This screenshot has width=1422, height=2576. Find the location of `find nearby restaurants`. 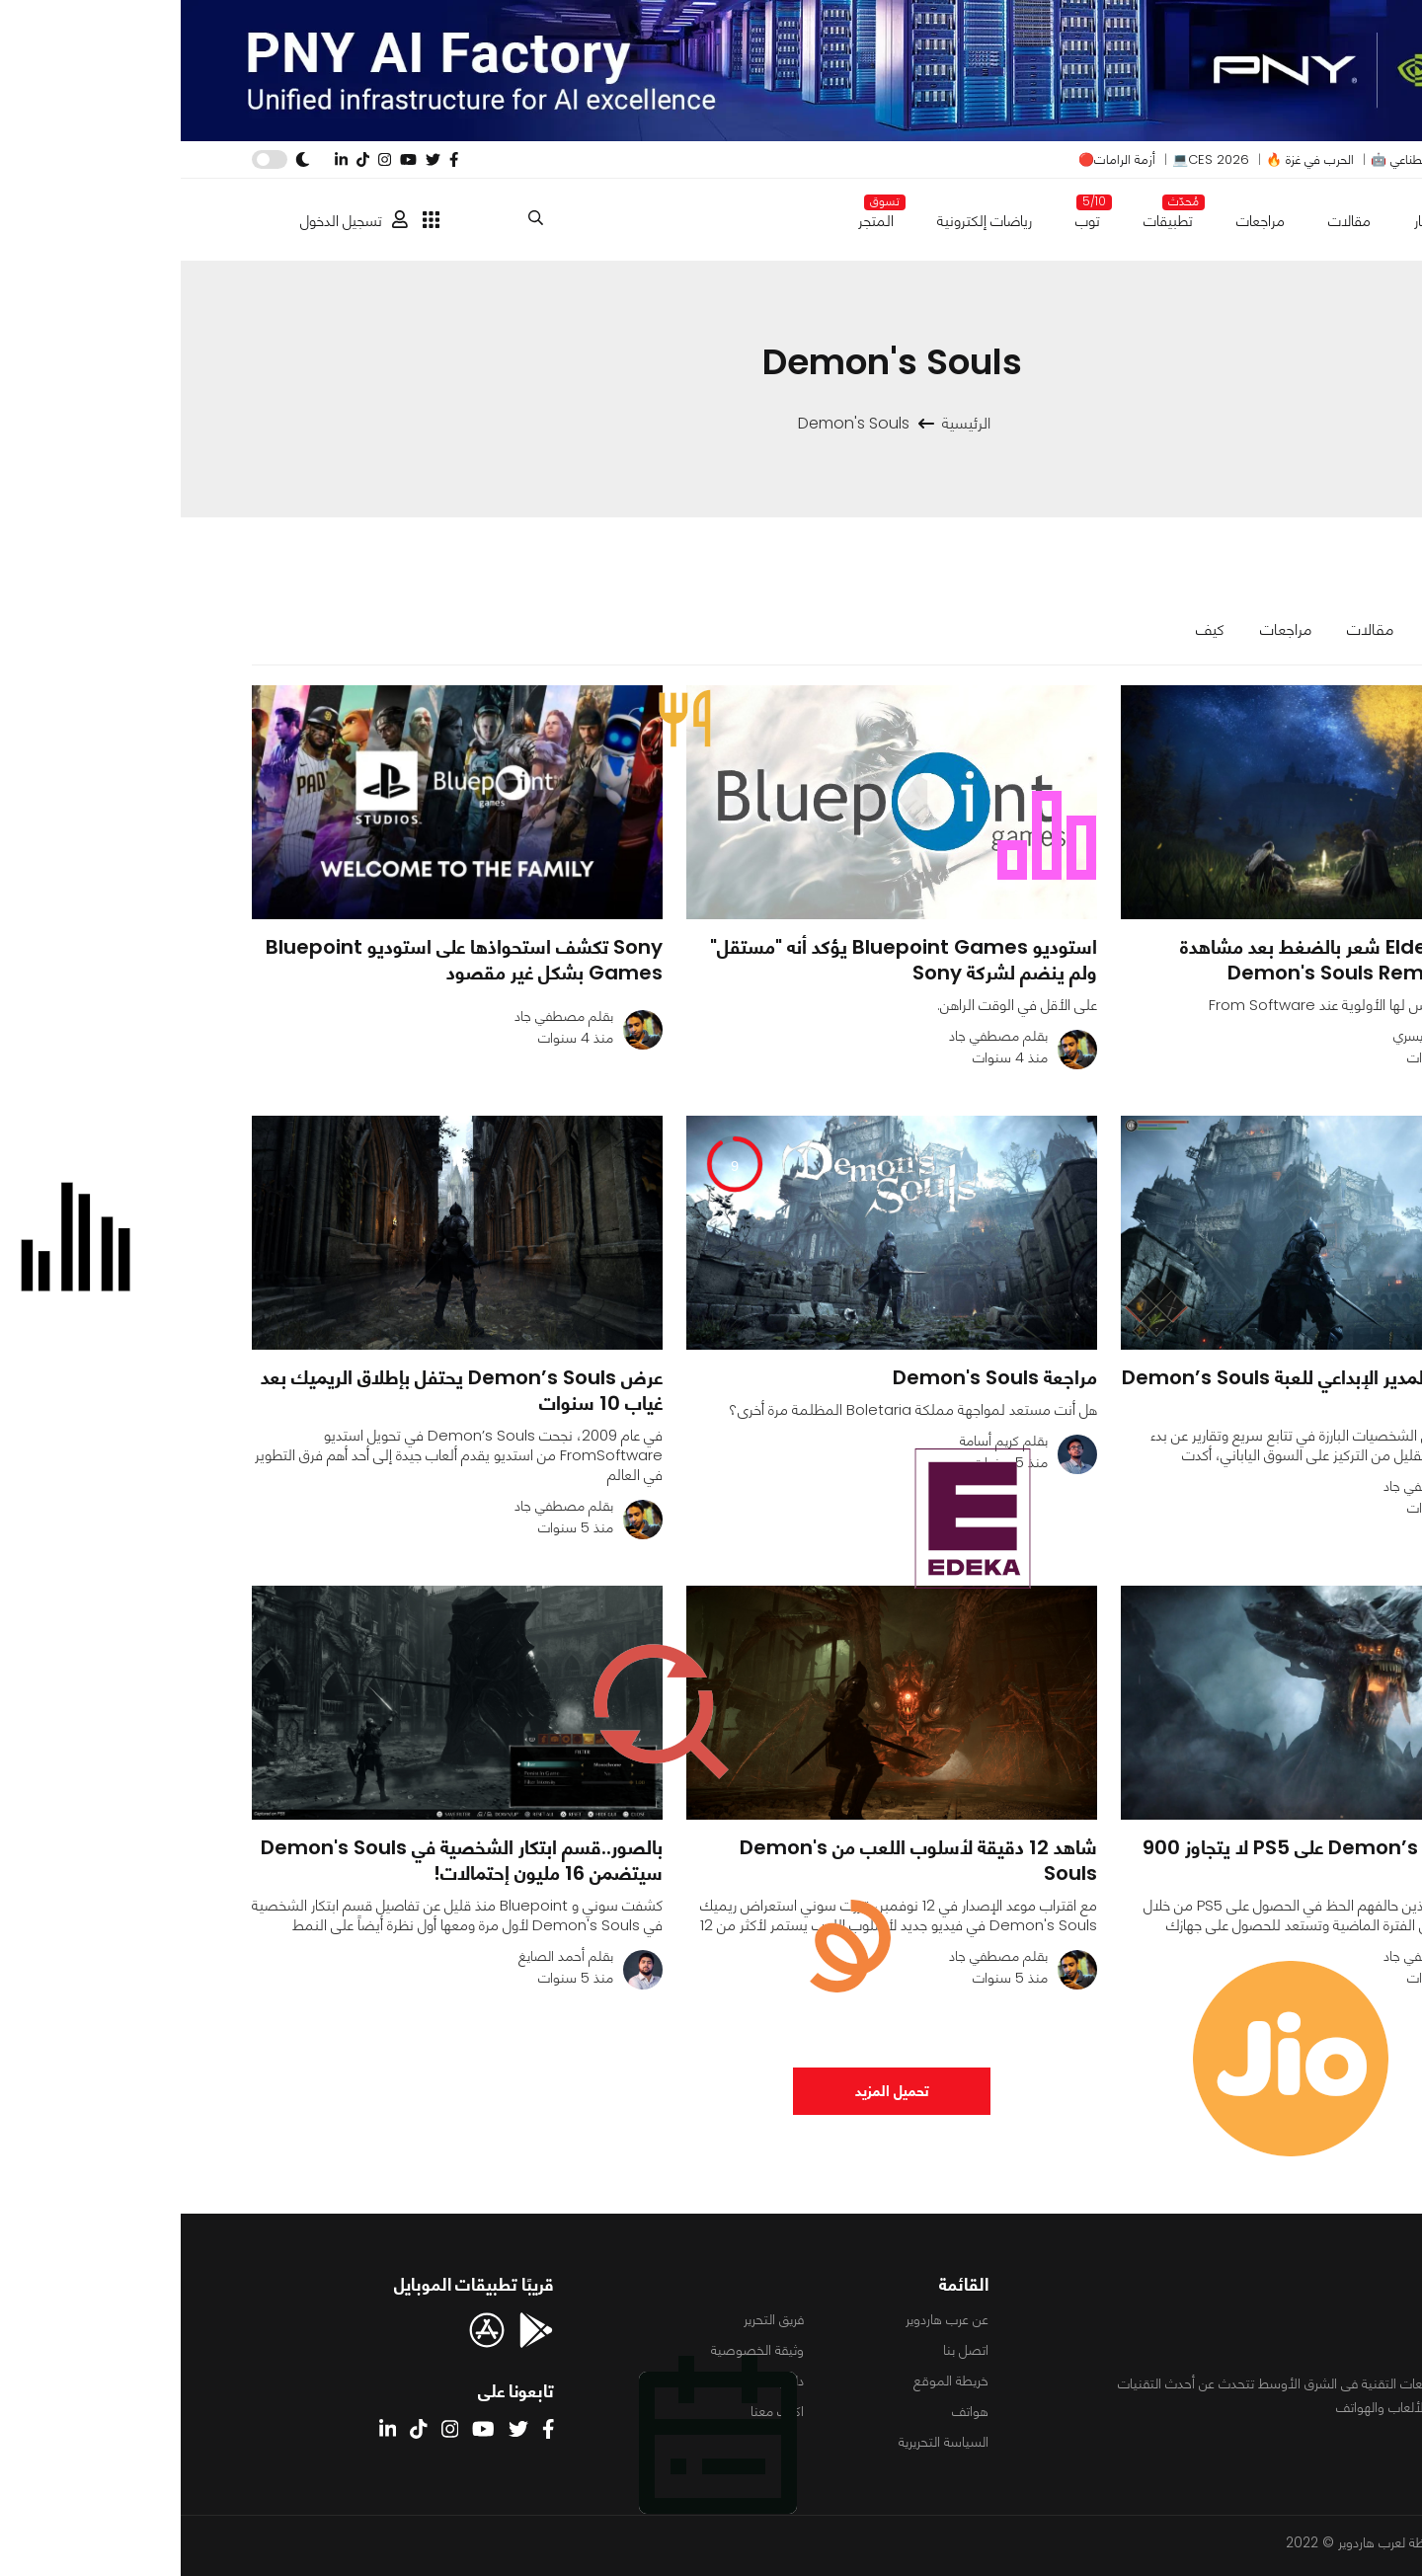

find nearby restaurants is located at coordinates (684, 718).